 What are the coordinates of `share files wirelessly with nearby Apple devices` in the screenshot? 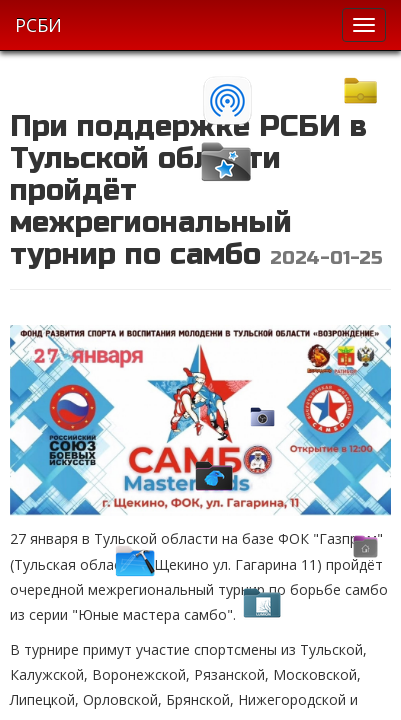 It's located at (227, 100).